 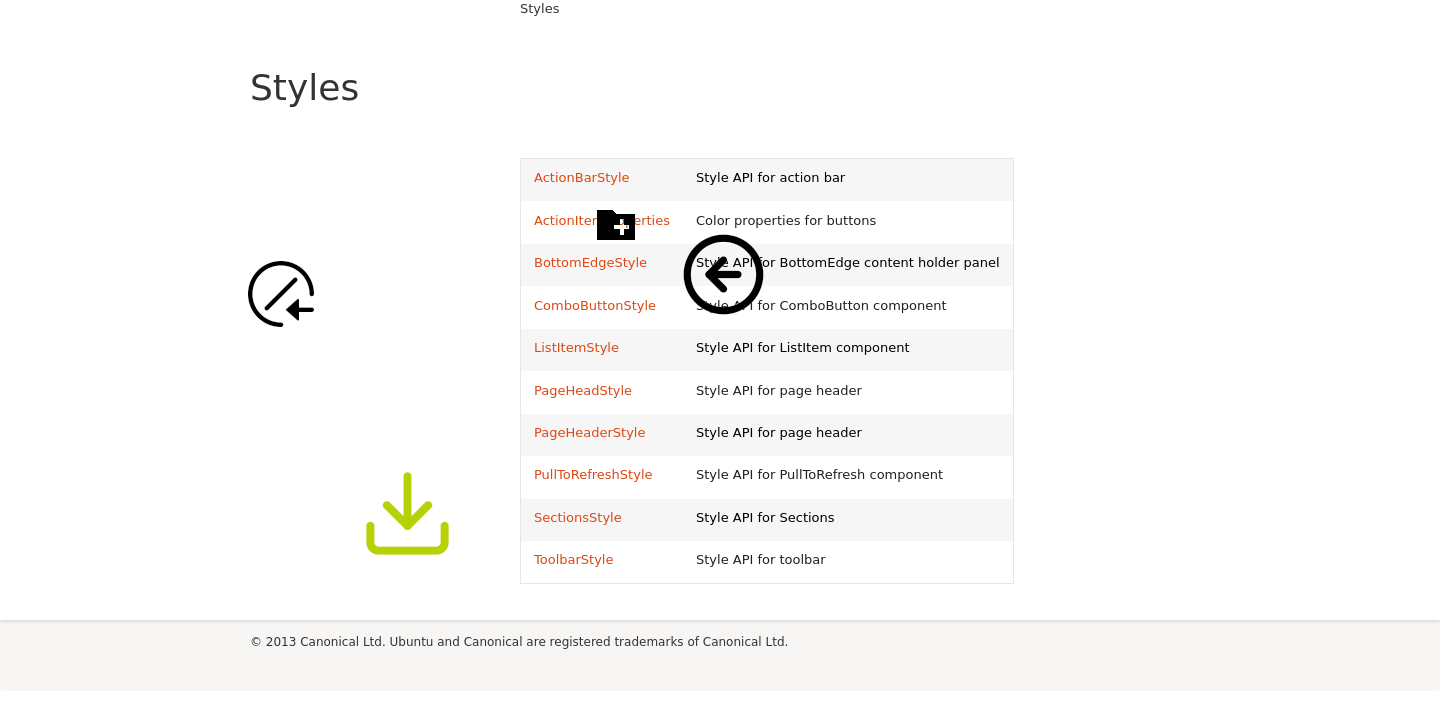 What do you see at coordinates (616, 225) in the screenshot?
I see `create a new folder` at bounding box center [616, 225].